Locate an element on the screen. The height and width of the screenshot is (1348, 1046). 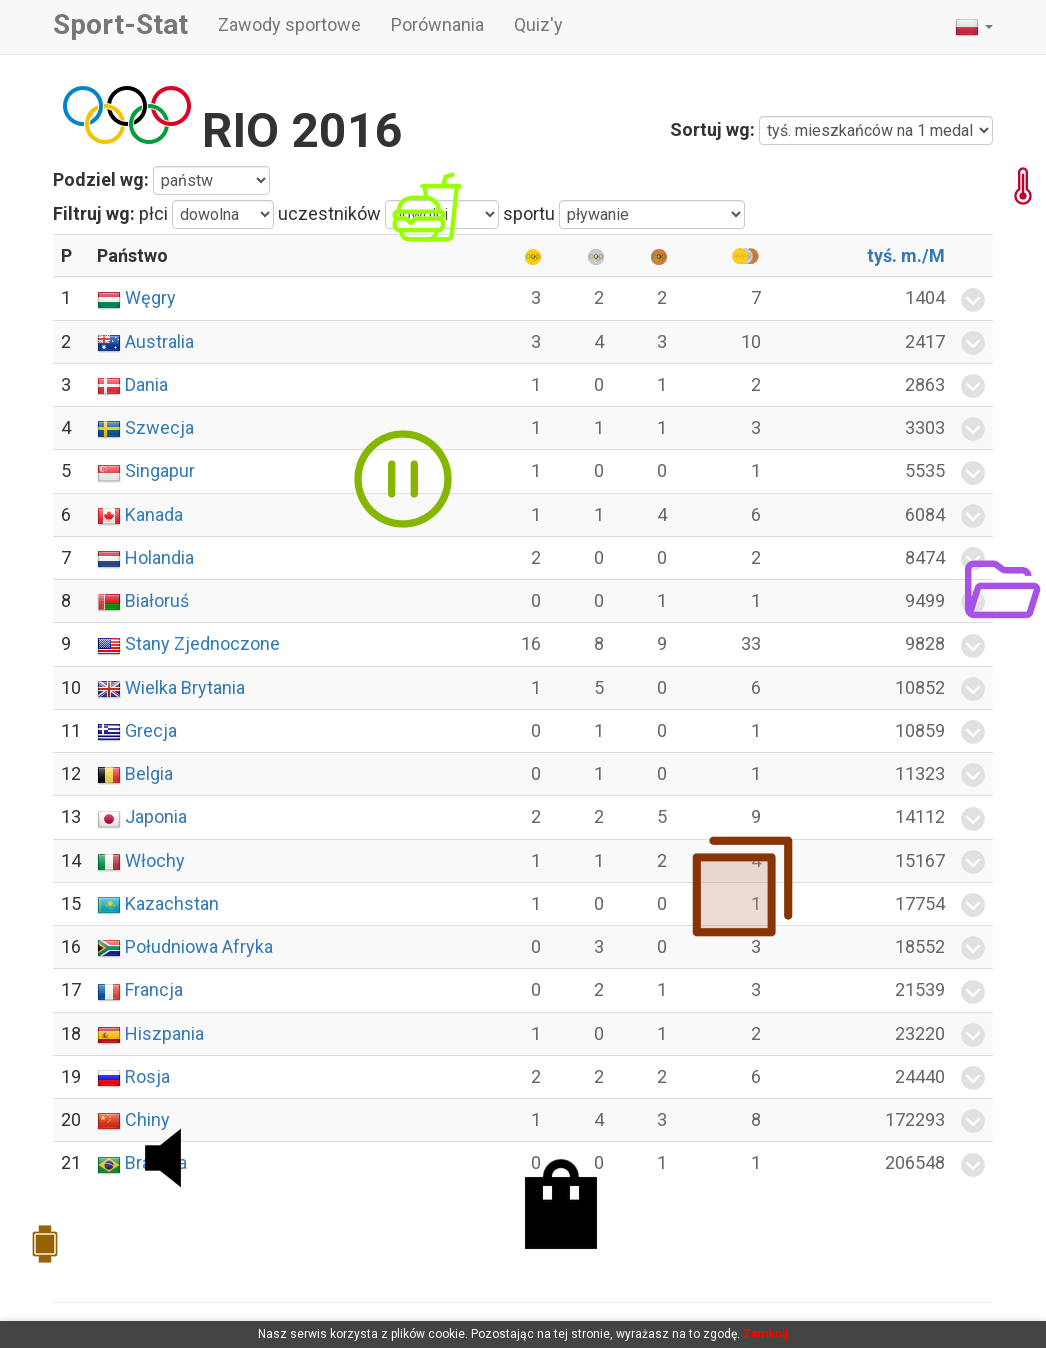
mute audio or sound is located at coordinates (163, 1158).